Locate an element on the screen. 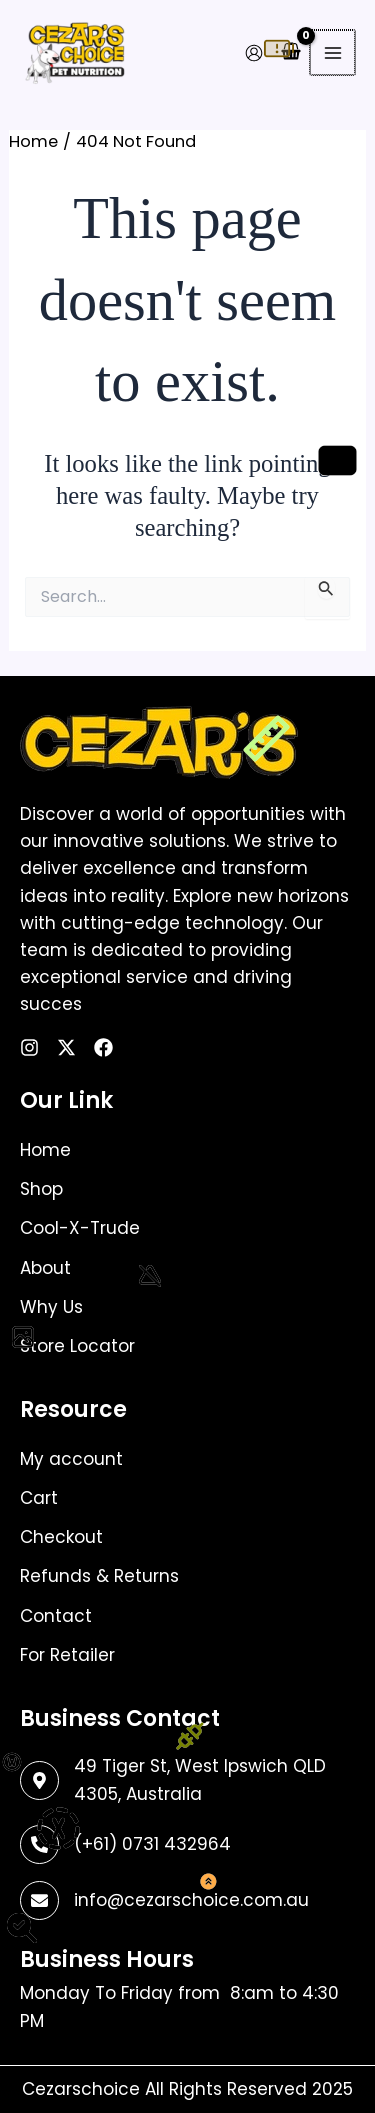 This screenshot has width=375, height=2113. indicates low battery warning is located at coordinates (278, 48).